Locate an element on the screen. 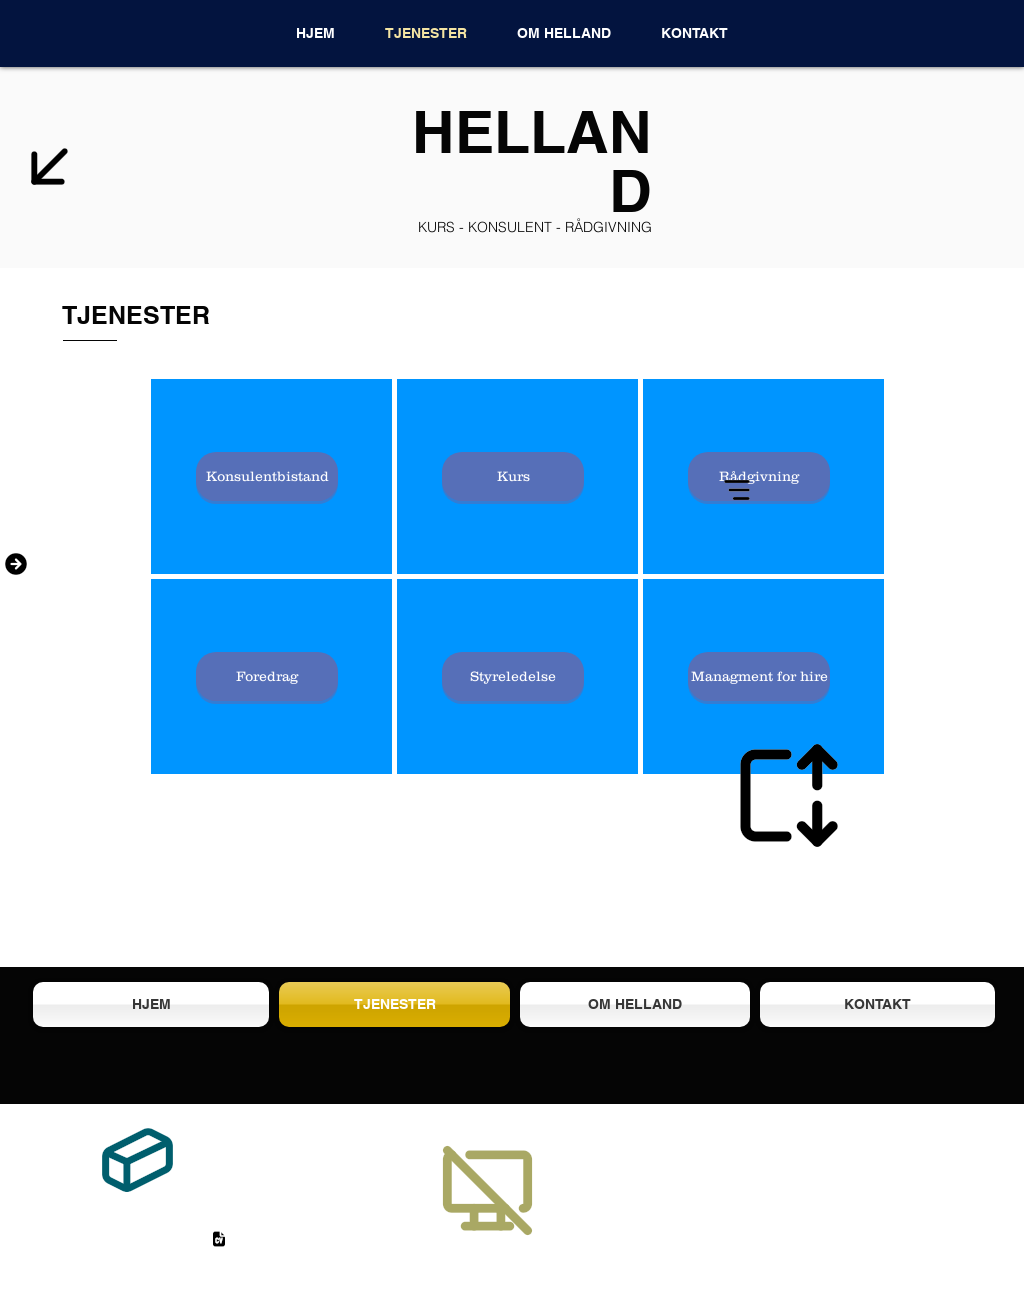 The height and width of the screenshot is (1294, 1024). view or open your CV/resume file is located at coordinates (219, 1239).